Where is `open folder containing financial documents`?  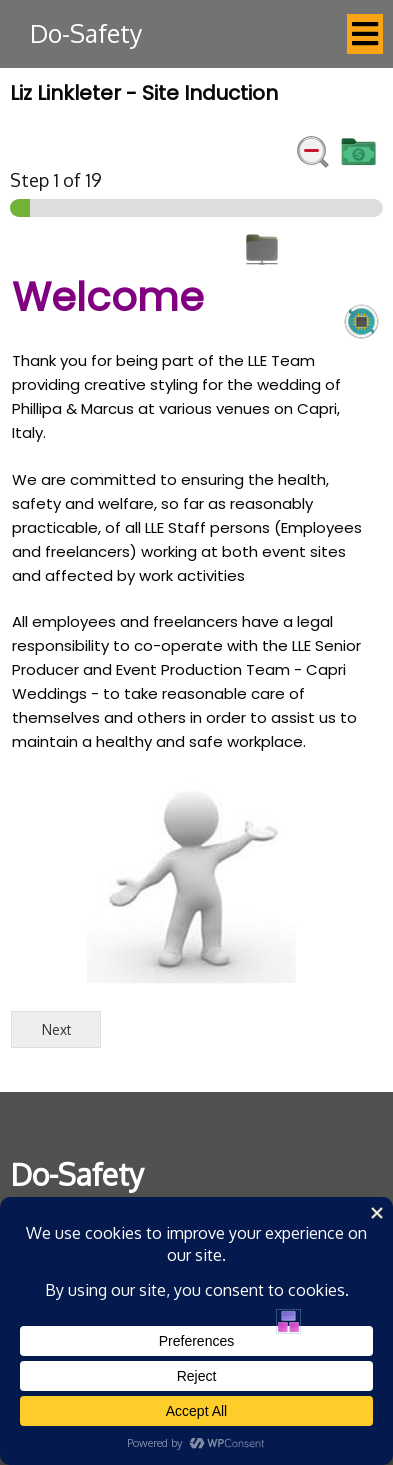 open folder containing financial documents is located at coordinates (358, 152).